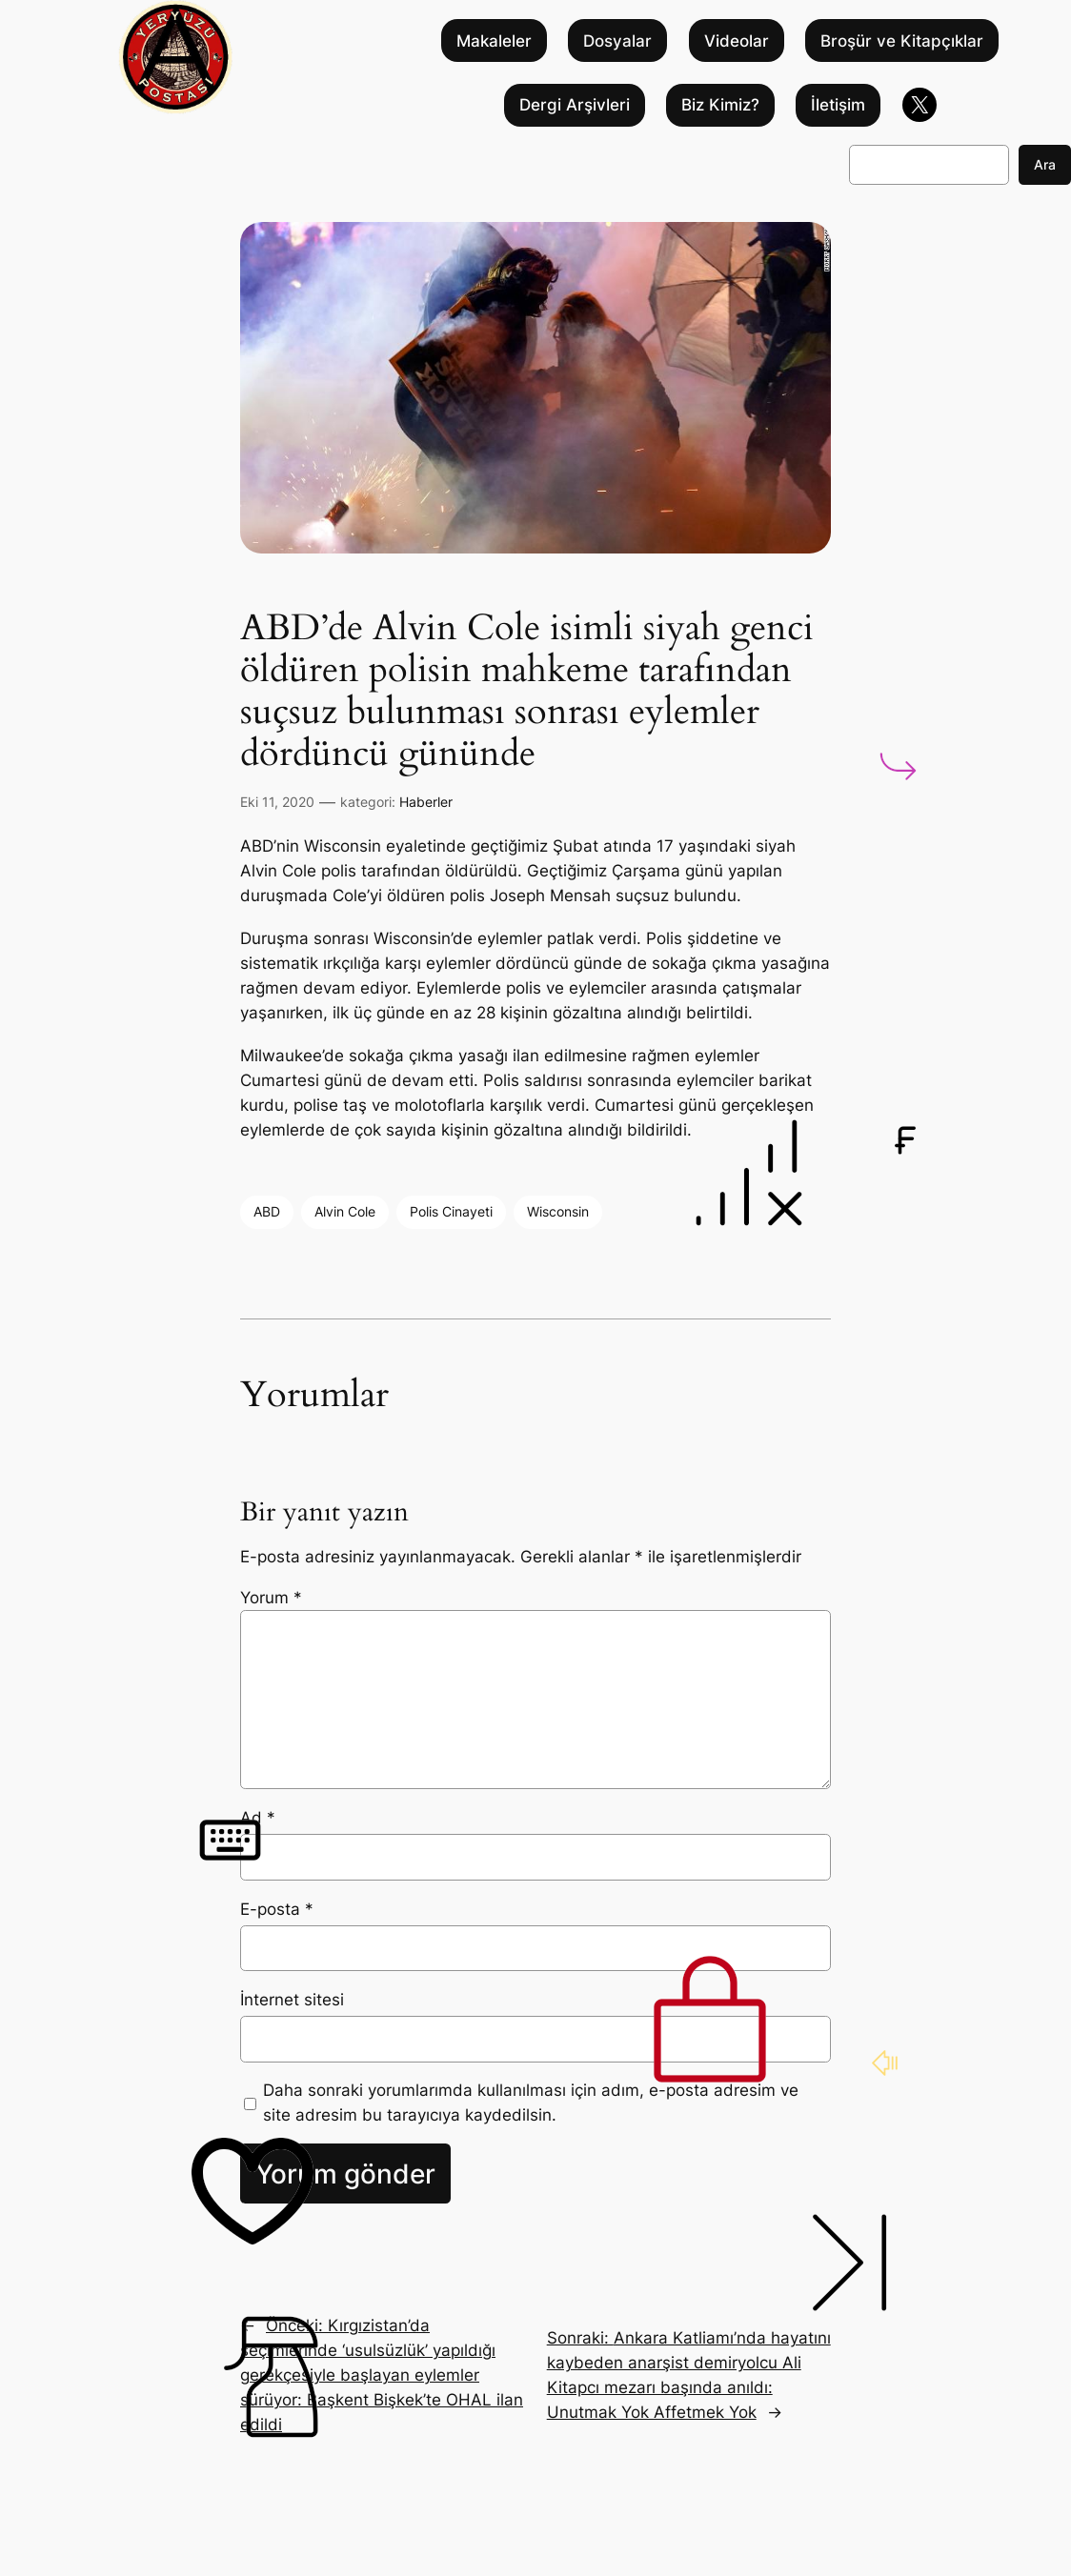  What do you see at coordinates (852, 2263) in the screenshot?
I see `skip to end of content` at bounding box center [852, 2263].